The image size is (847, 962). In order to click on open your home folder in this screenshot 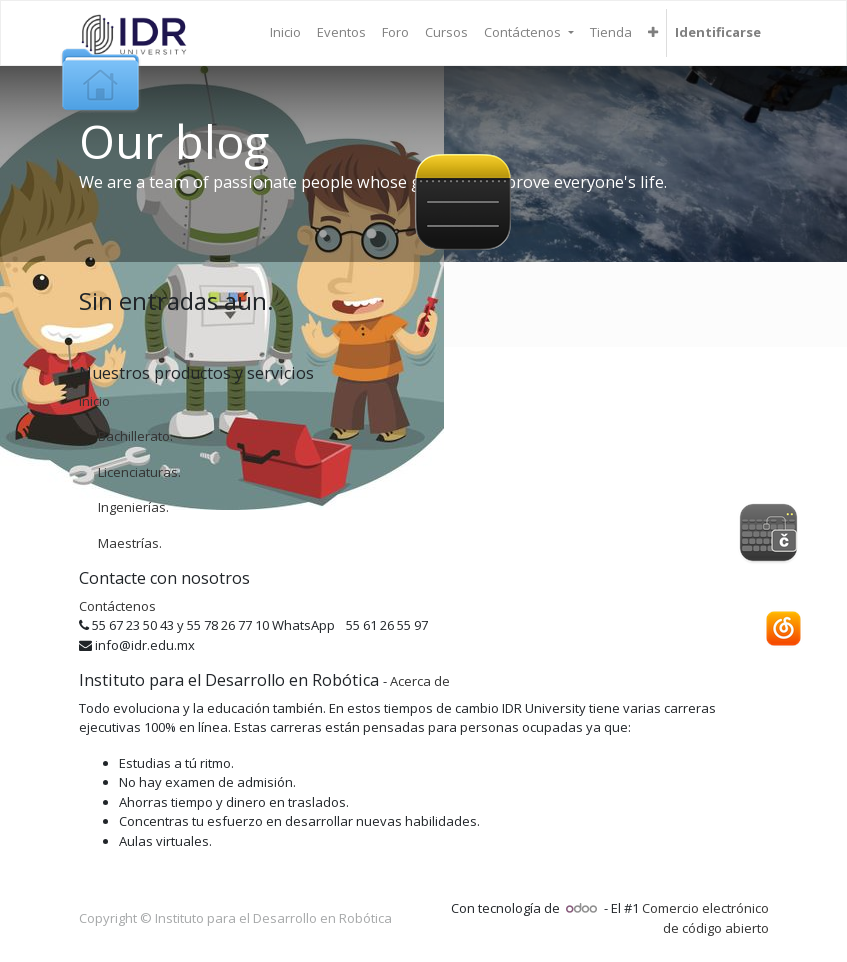, I will do `click(100, 79)`.